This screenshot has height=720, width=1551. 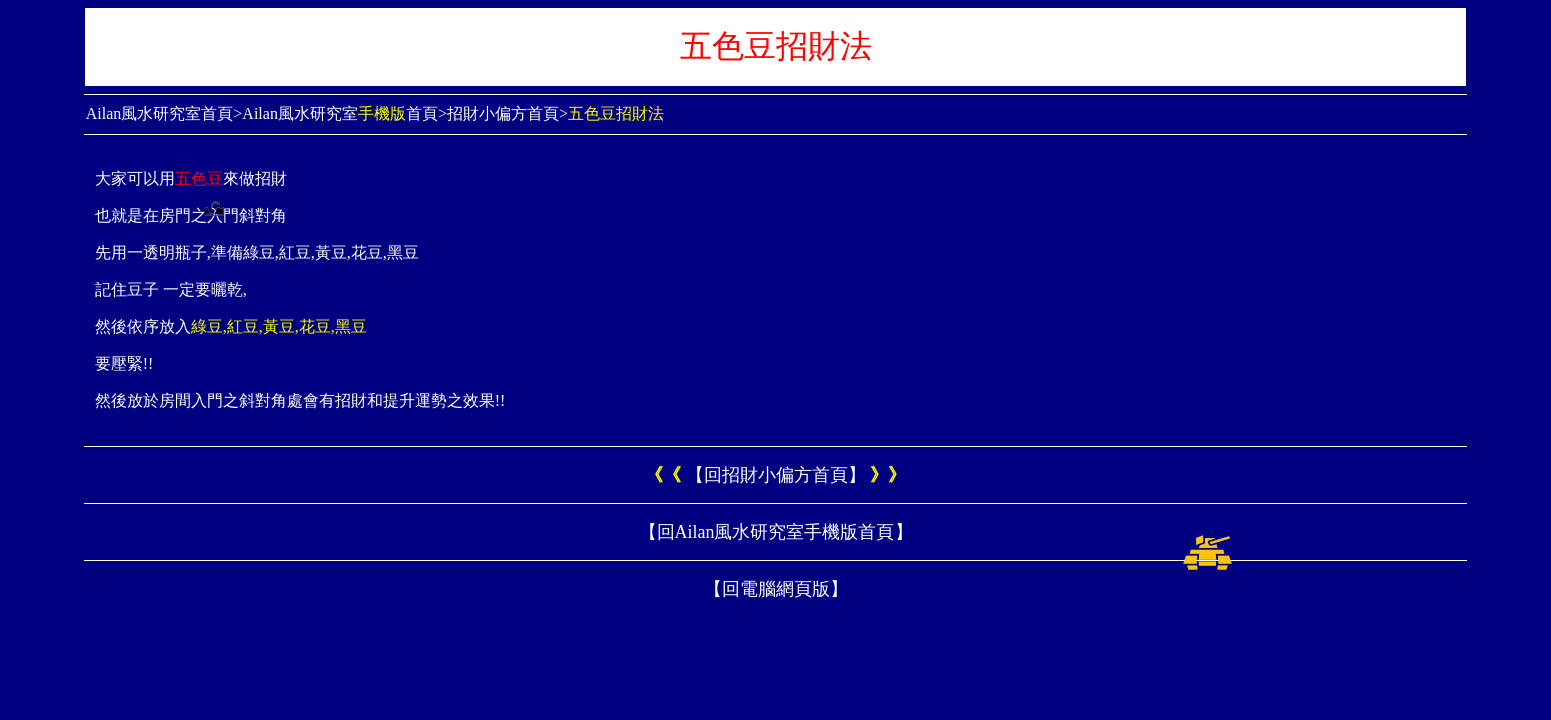 What do you see at coordinates (214, 207) in the screenshot?
I see `launch trench assault game mode` at bounding box center [214, 207].